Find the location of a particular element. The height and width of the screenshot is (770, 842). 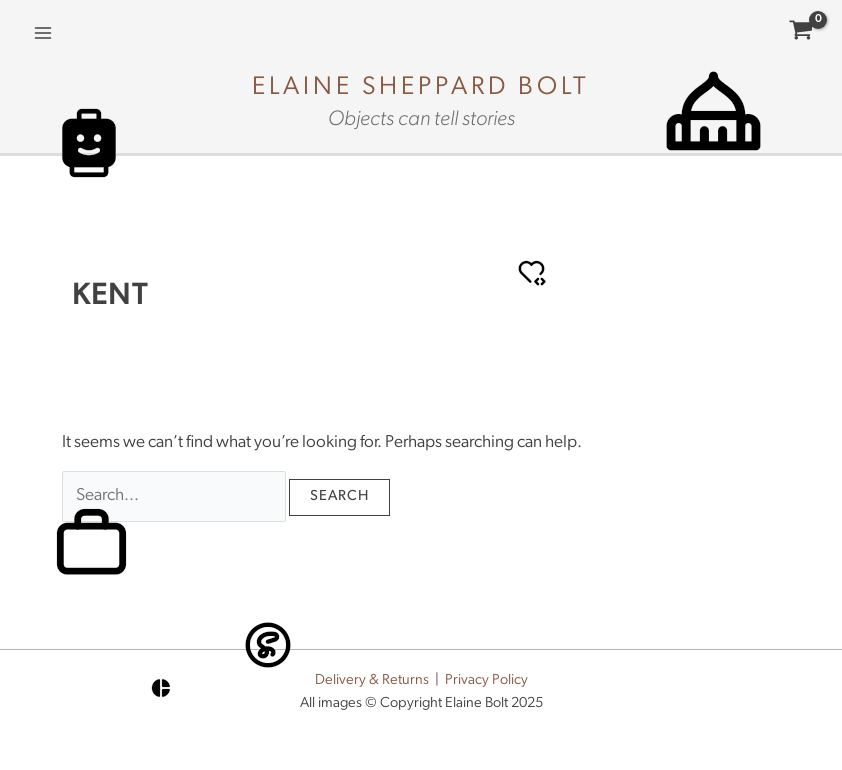

view analytics or statistics breakdown is located at coordinates (161, 688).